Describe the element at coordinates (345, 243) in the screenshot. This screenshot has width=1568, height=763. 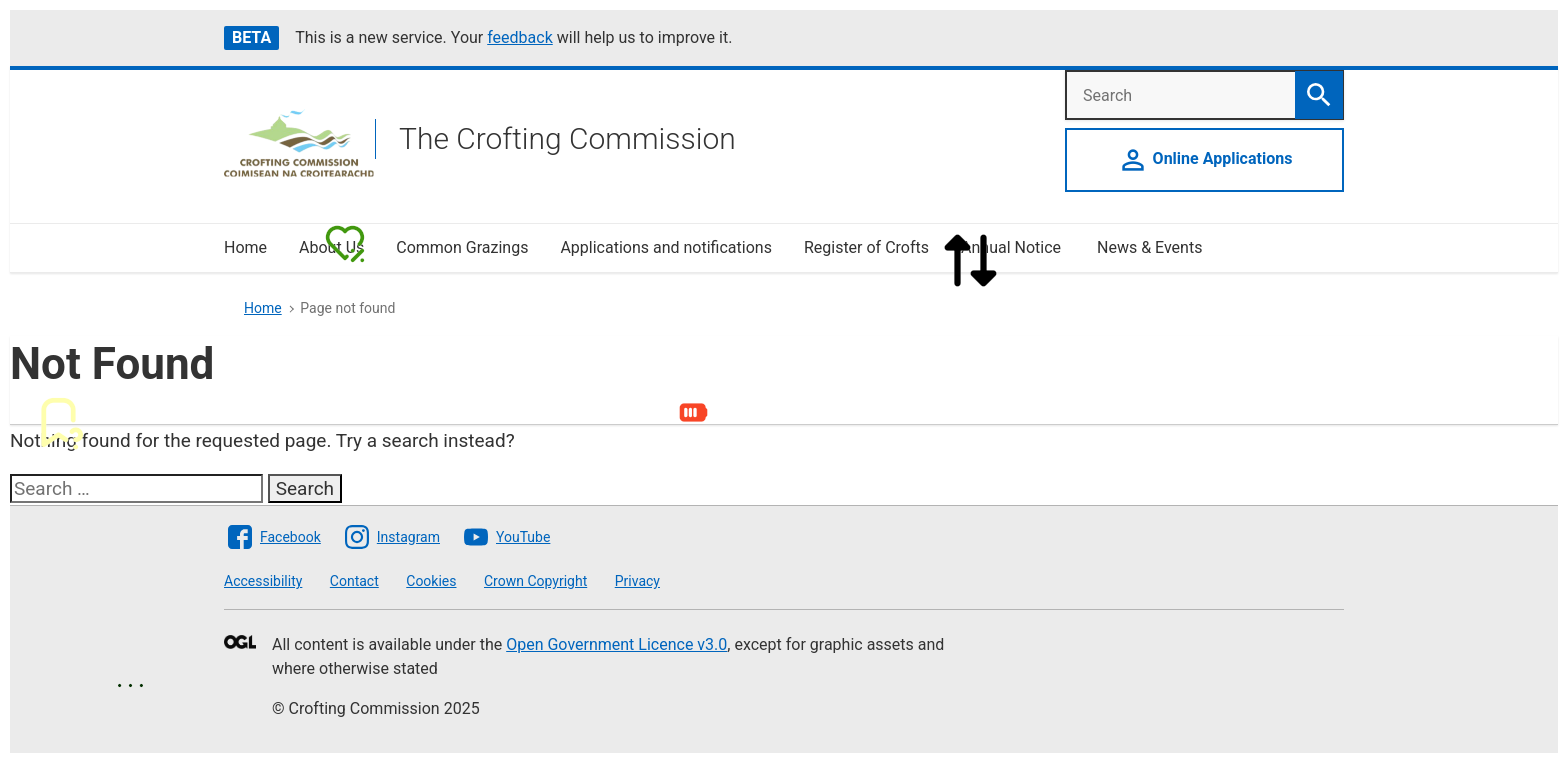
I see `view discounted favorites or wishlist items` at that location.